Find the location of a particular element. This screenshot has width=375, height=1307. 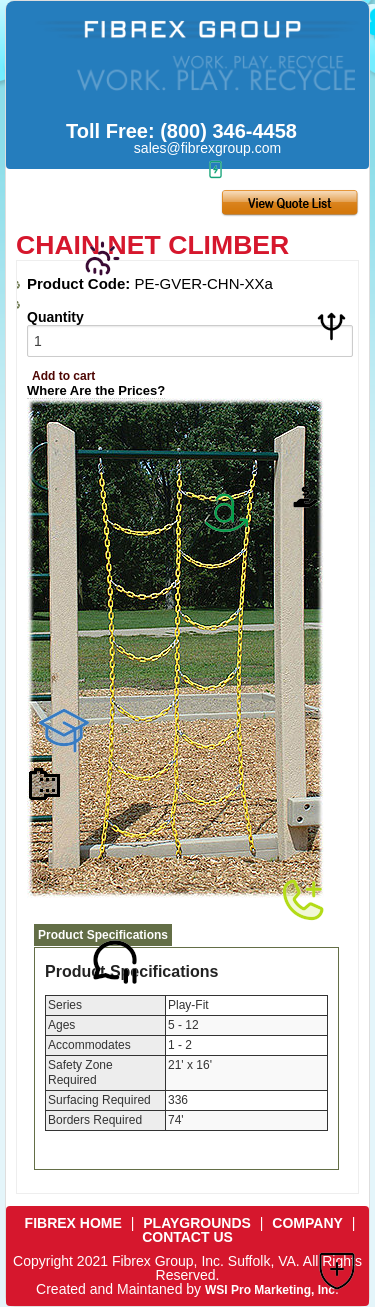

neptune or poseidon symbol in astrology or mythology app is located at coordinates (331, 326).